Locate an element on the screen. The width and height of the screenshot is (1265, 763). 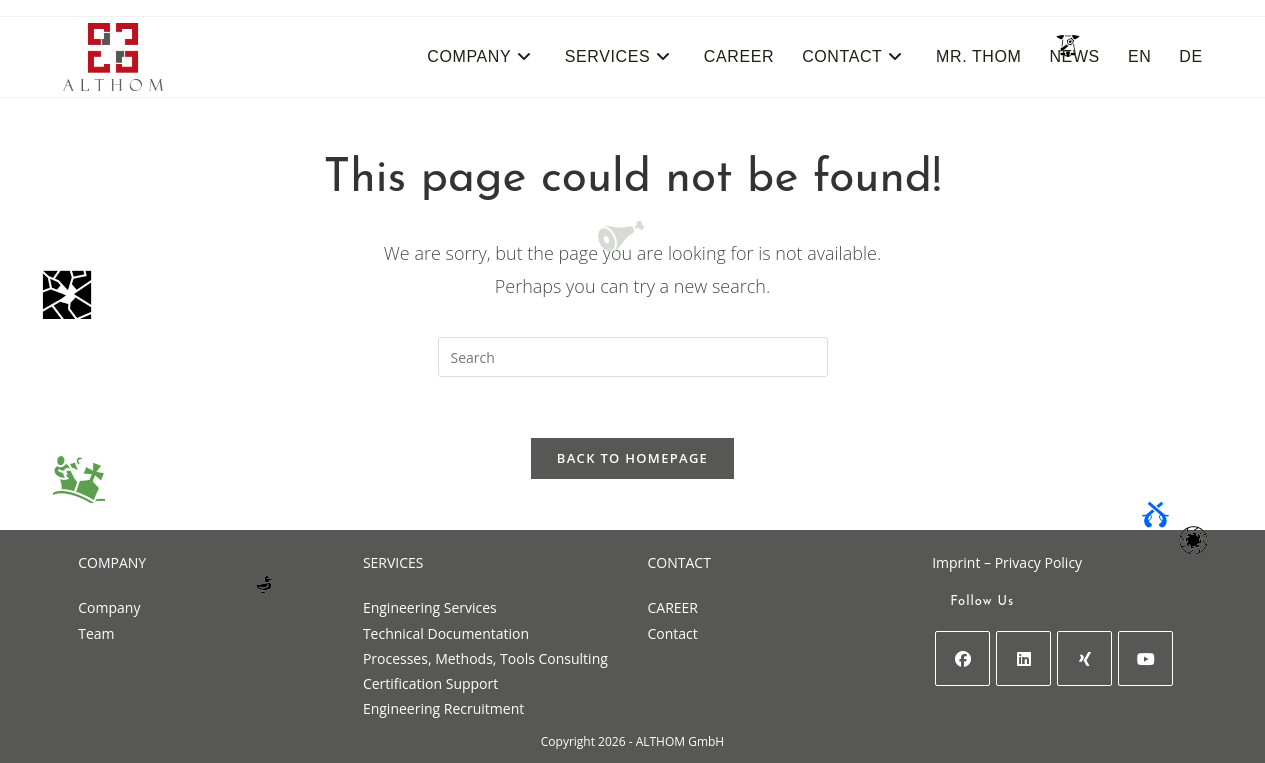
select fomorian enemy type or creature class is located at coordinates (79, 477).